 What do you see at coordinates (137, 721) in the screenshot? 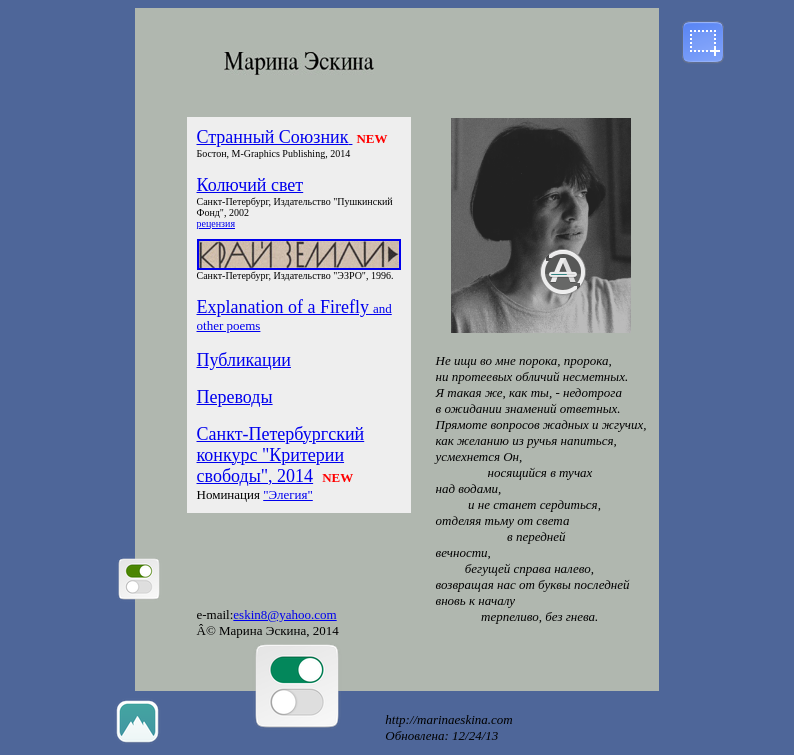
I see `open nordpass password manager` at bounding box center [137, 721].